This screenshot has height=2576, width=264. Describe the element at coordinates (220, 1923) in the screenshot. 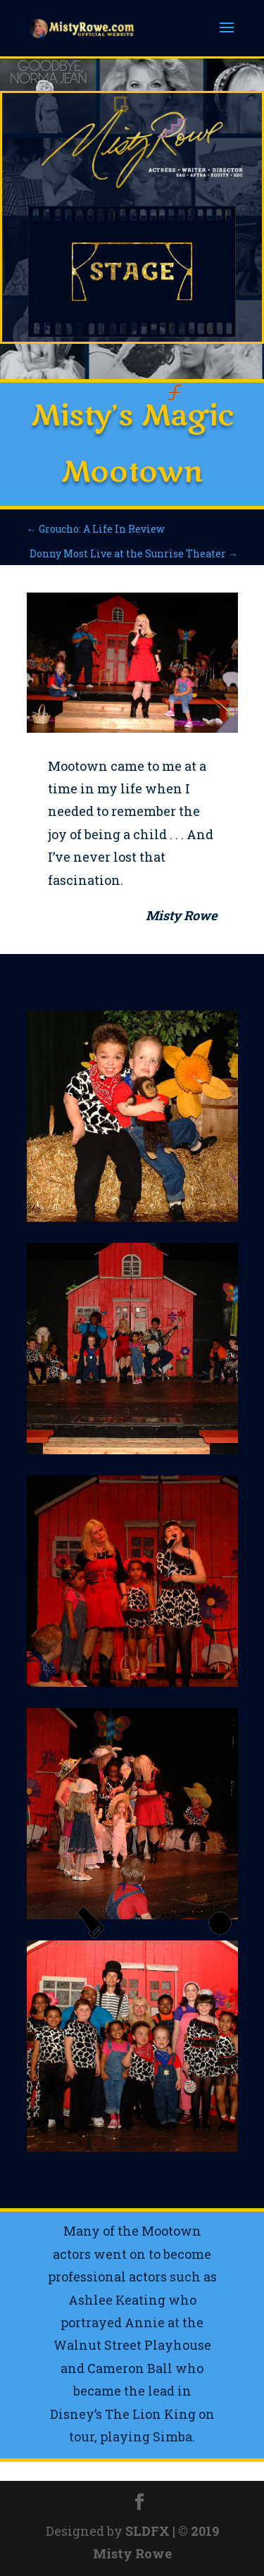

I see `select or mark an item as active` at that location.